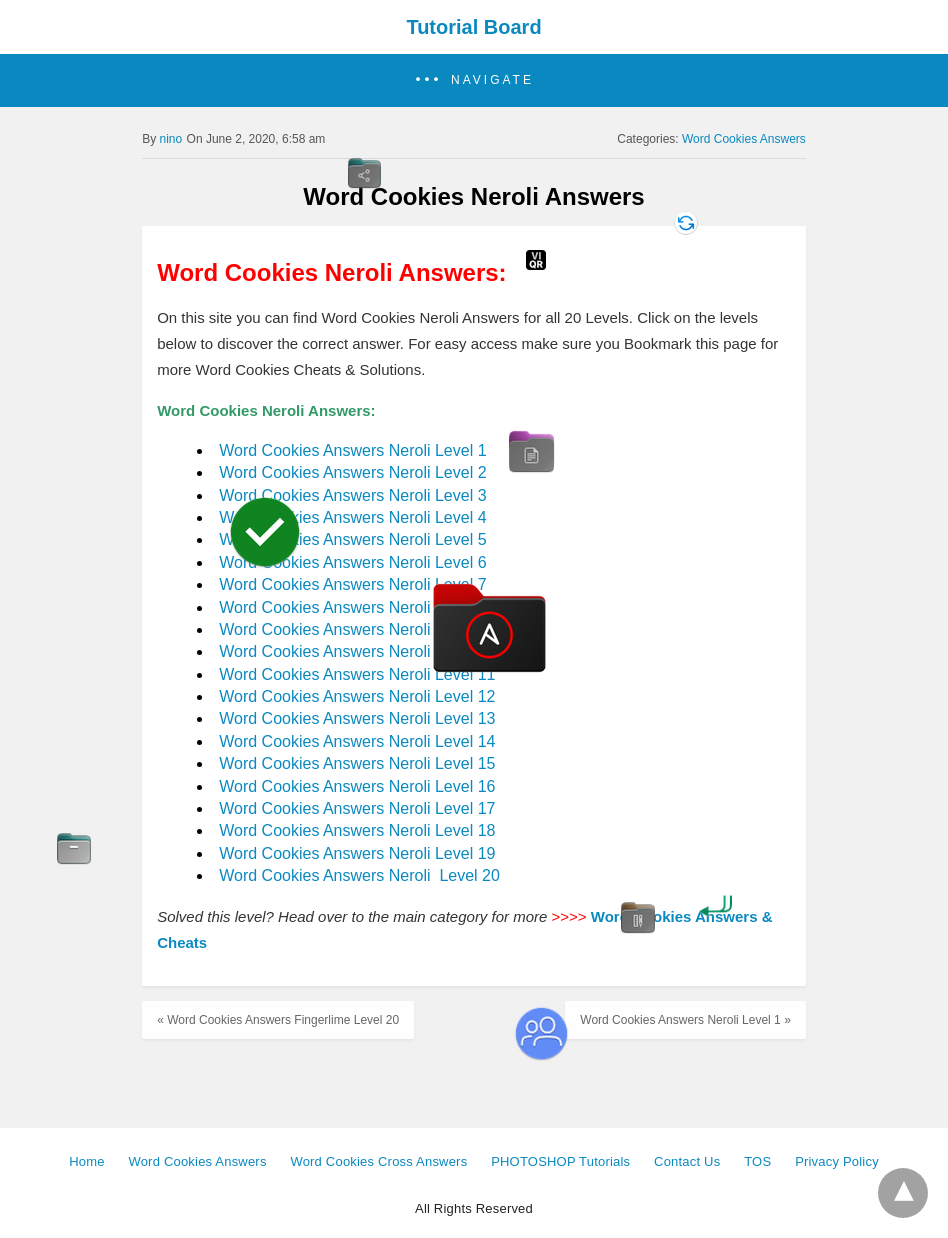  I want to click on indicates sync or refresh in progress, so click(686, 223).